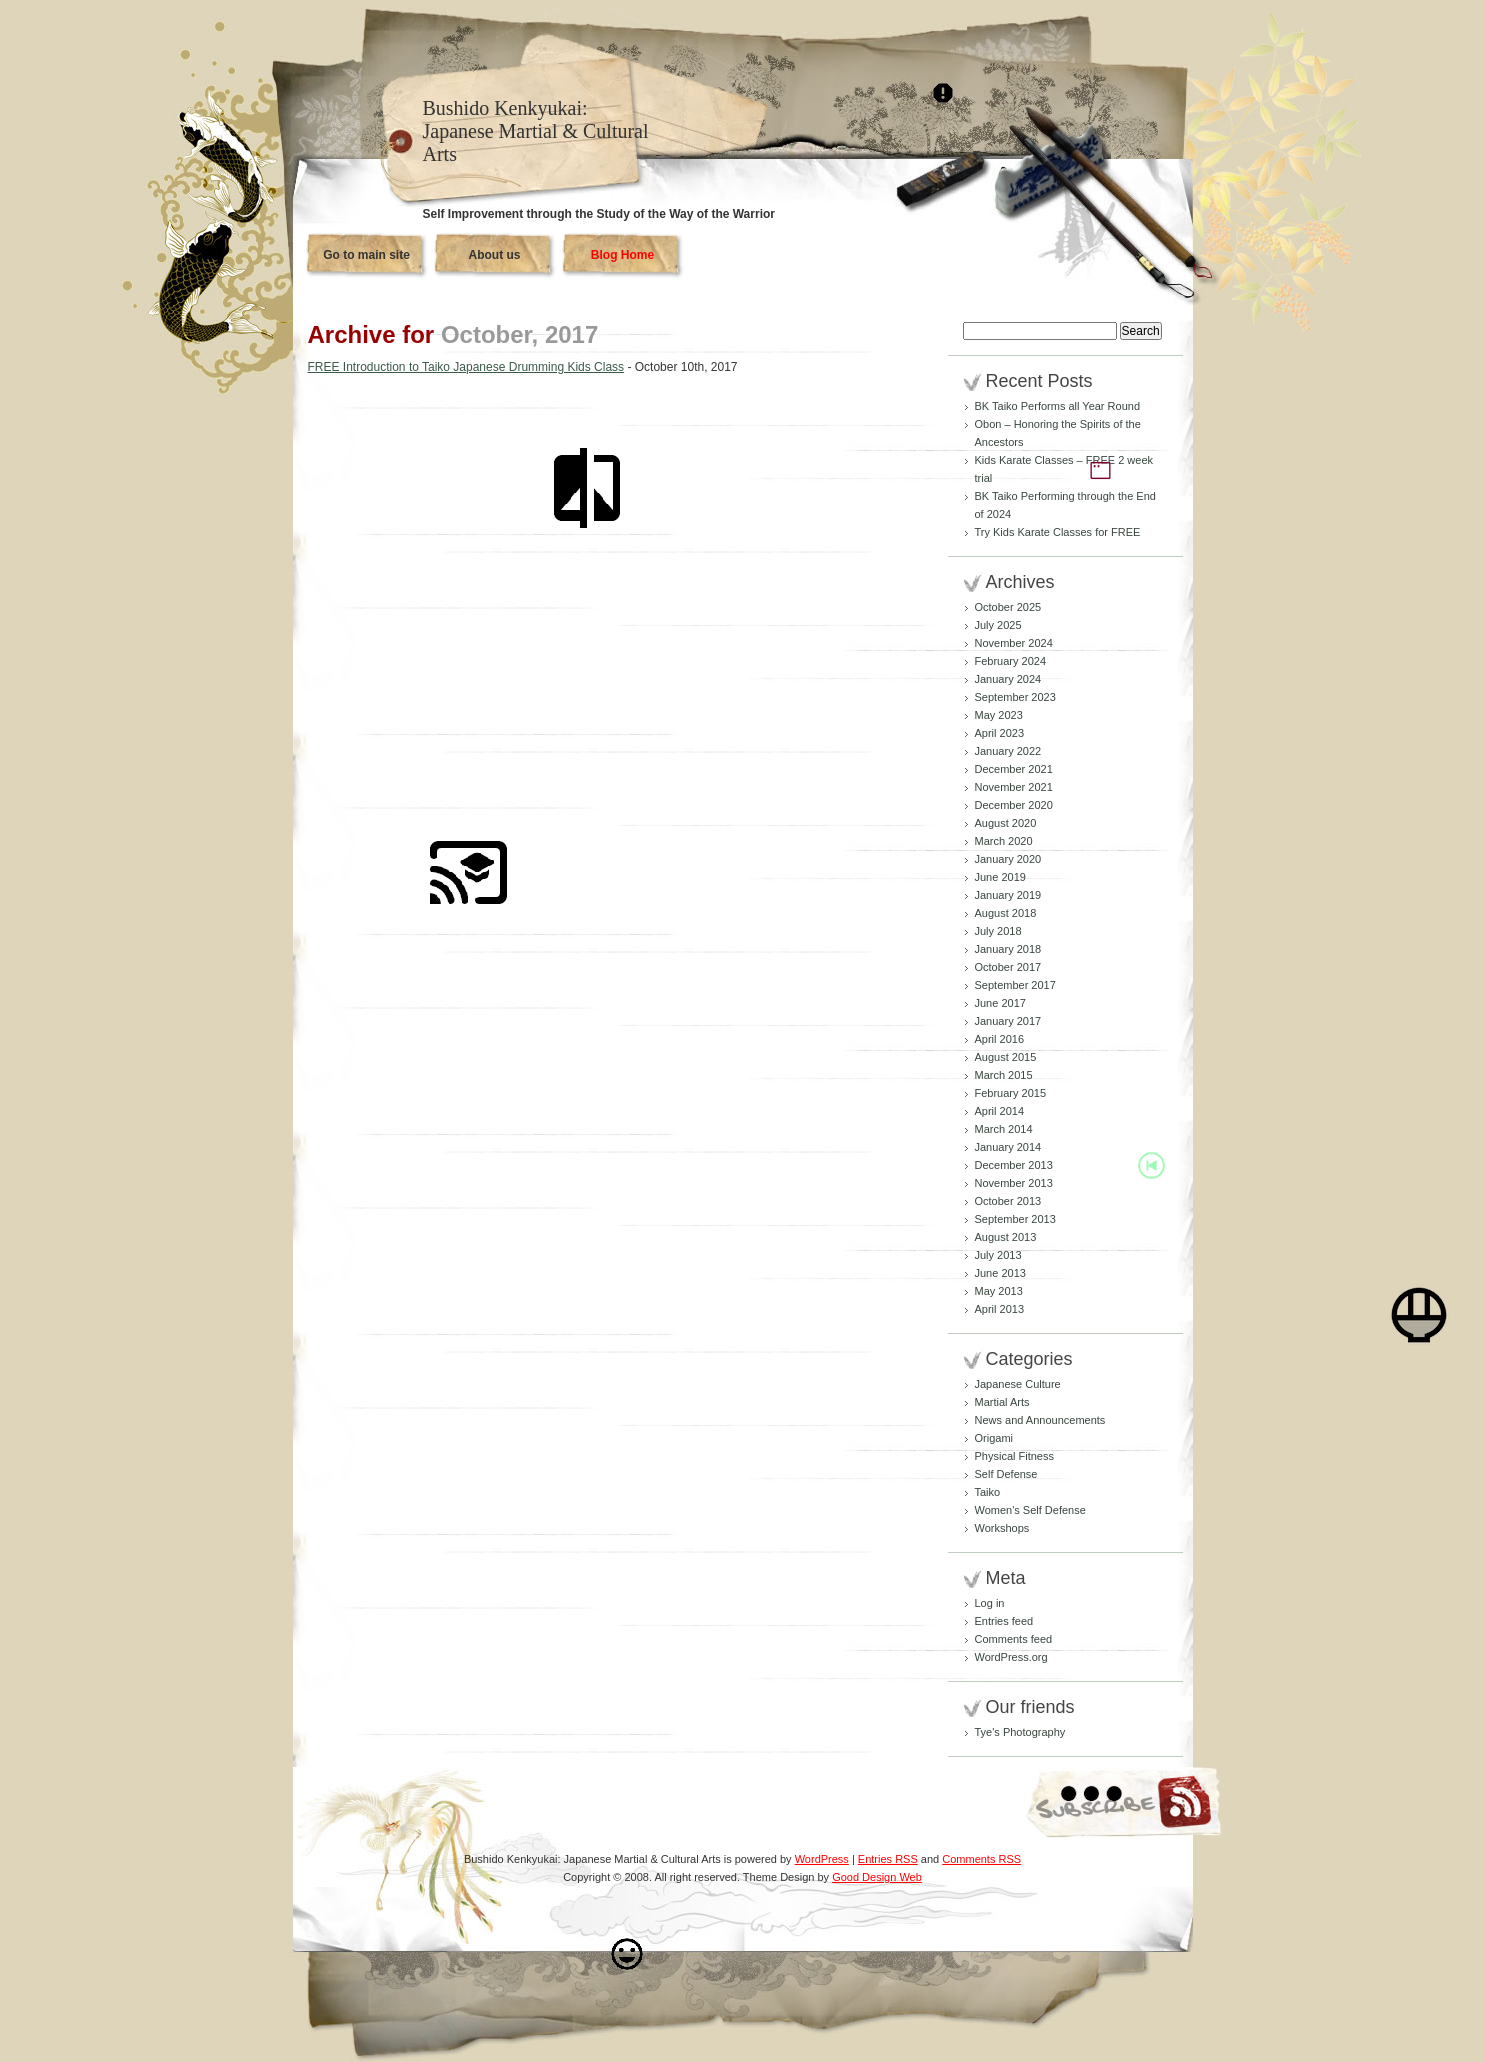 The width and height of the screenshot is (1485, 2062). What do you see at coordinates (1100, 470) in the screenshot?
I see `open a new application window` at bounding box center [1100, 470].